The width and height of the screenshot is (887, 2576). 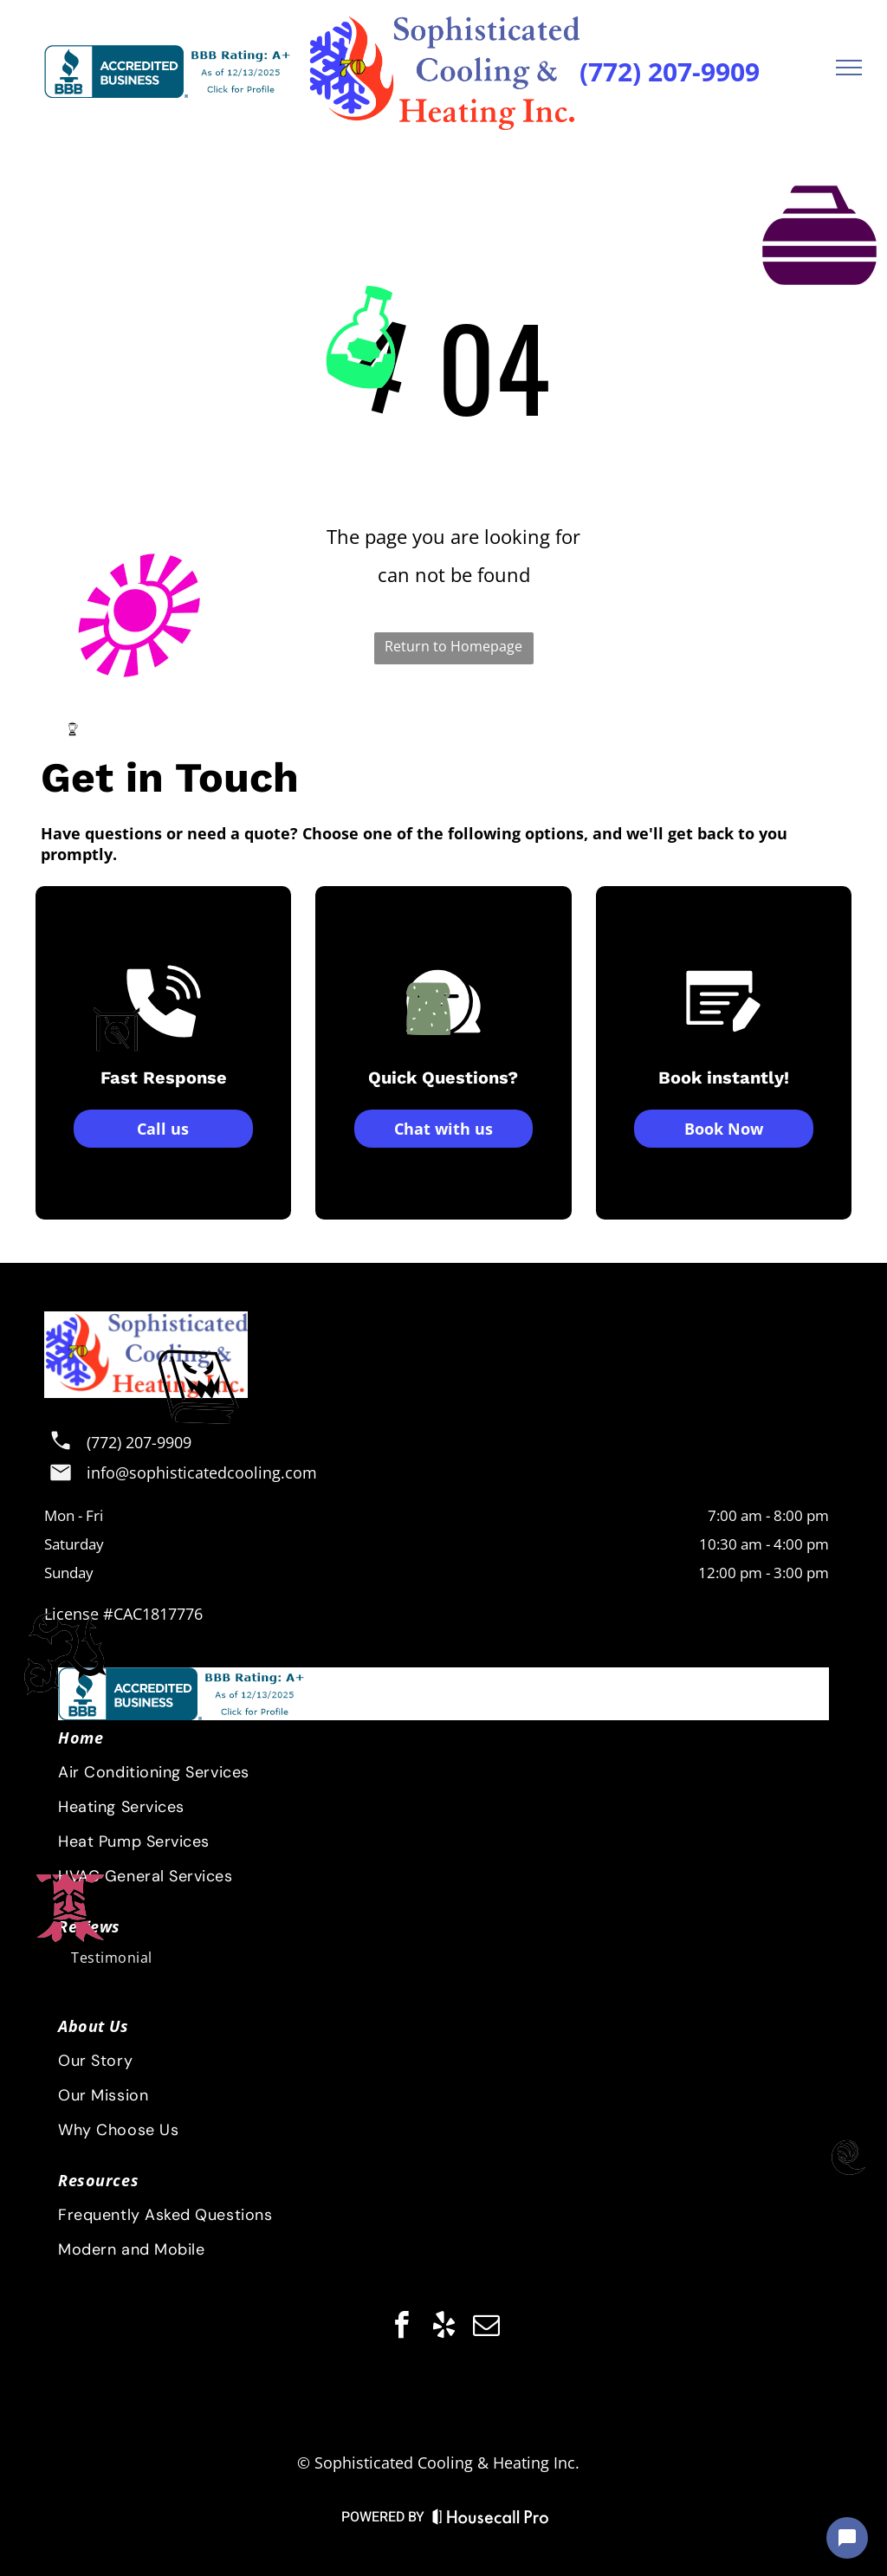 I want to click on select a thorny or cursed status effect, so click(x=64, y=1653).